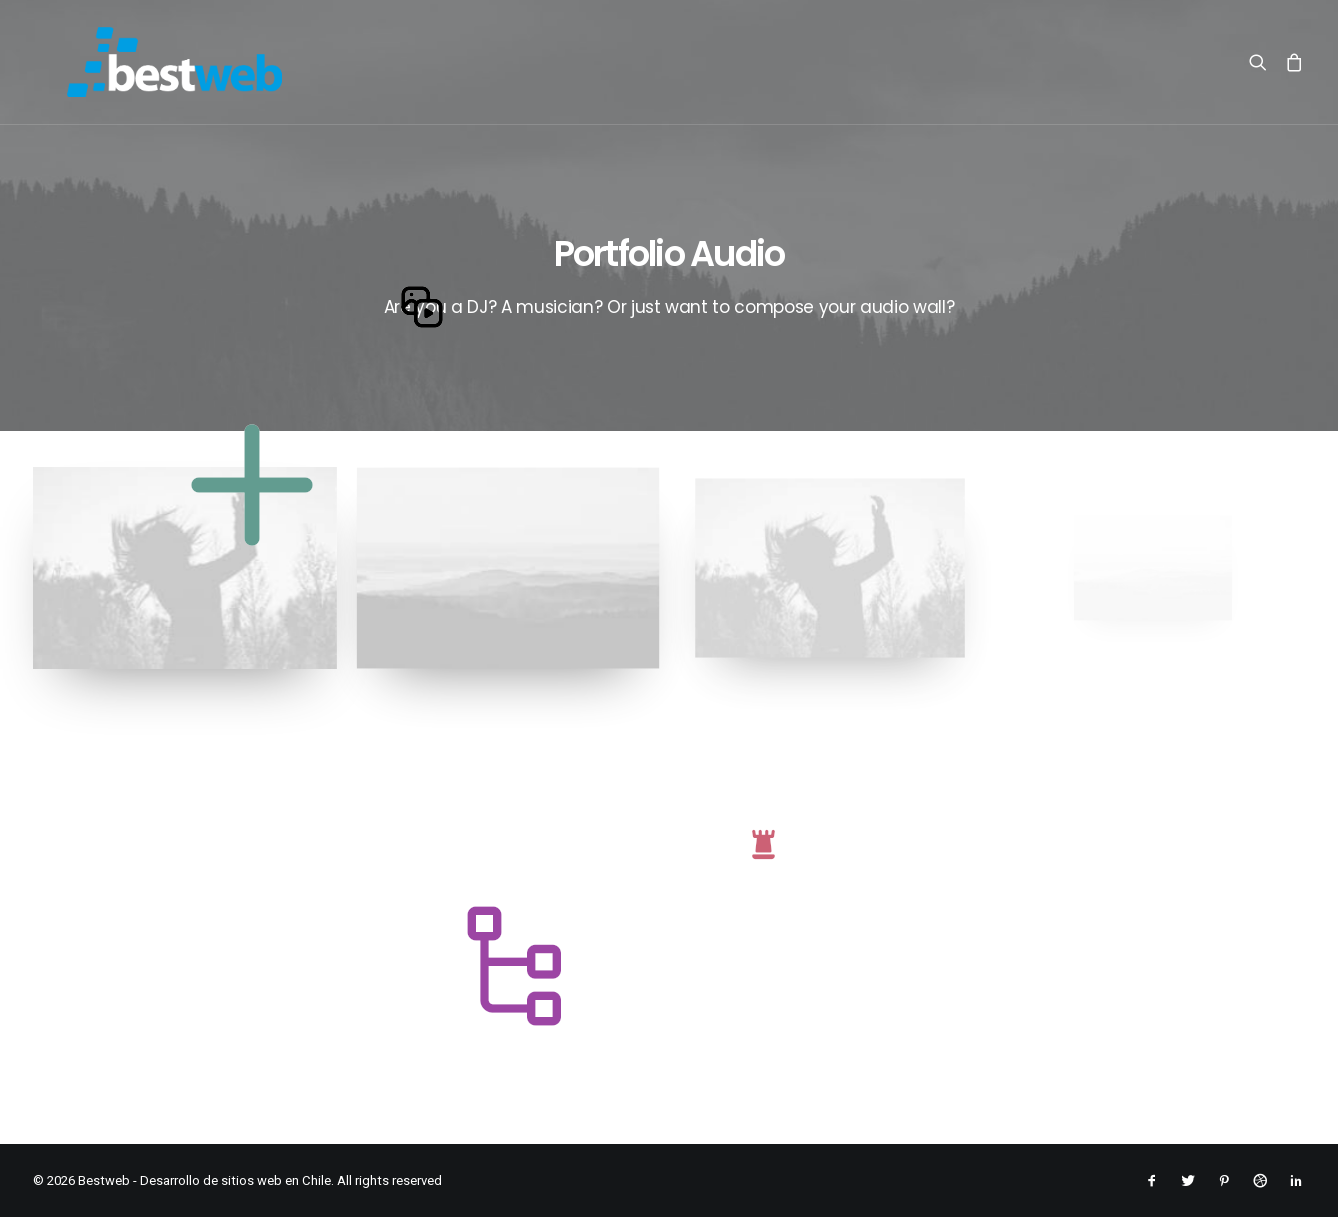 Image resolution: width=1338 pixels, height=1217 pixels. What do you see at coordinates (252, 485) in the screenshot?
I see `add a new item` at bounding box center [252, 485].